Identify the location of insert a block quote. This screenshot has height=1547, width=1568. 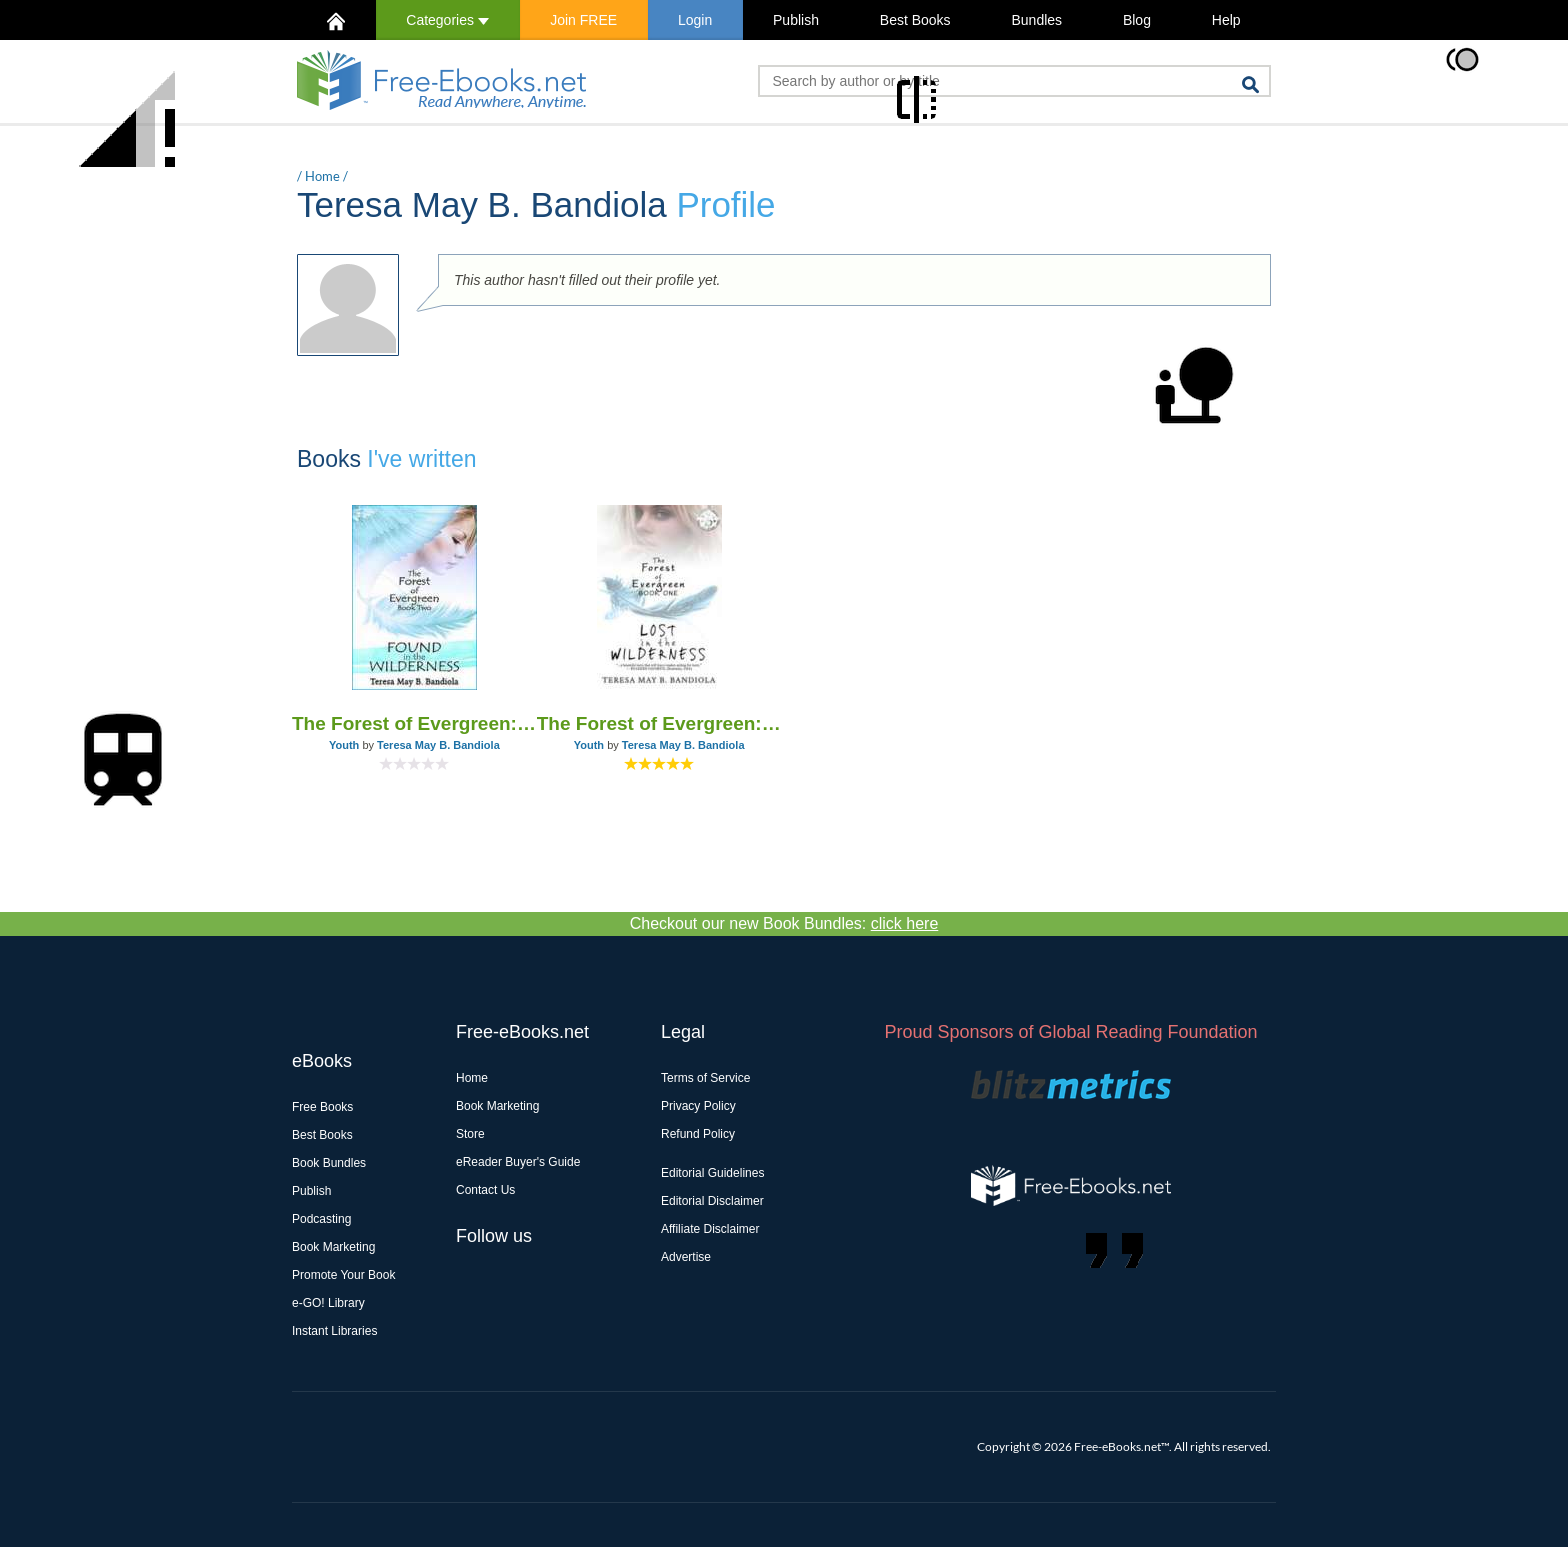
(1114, 1250).